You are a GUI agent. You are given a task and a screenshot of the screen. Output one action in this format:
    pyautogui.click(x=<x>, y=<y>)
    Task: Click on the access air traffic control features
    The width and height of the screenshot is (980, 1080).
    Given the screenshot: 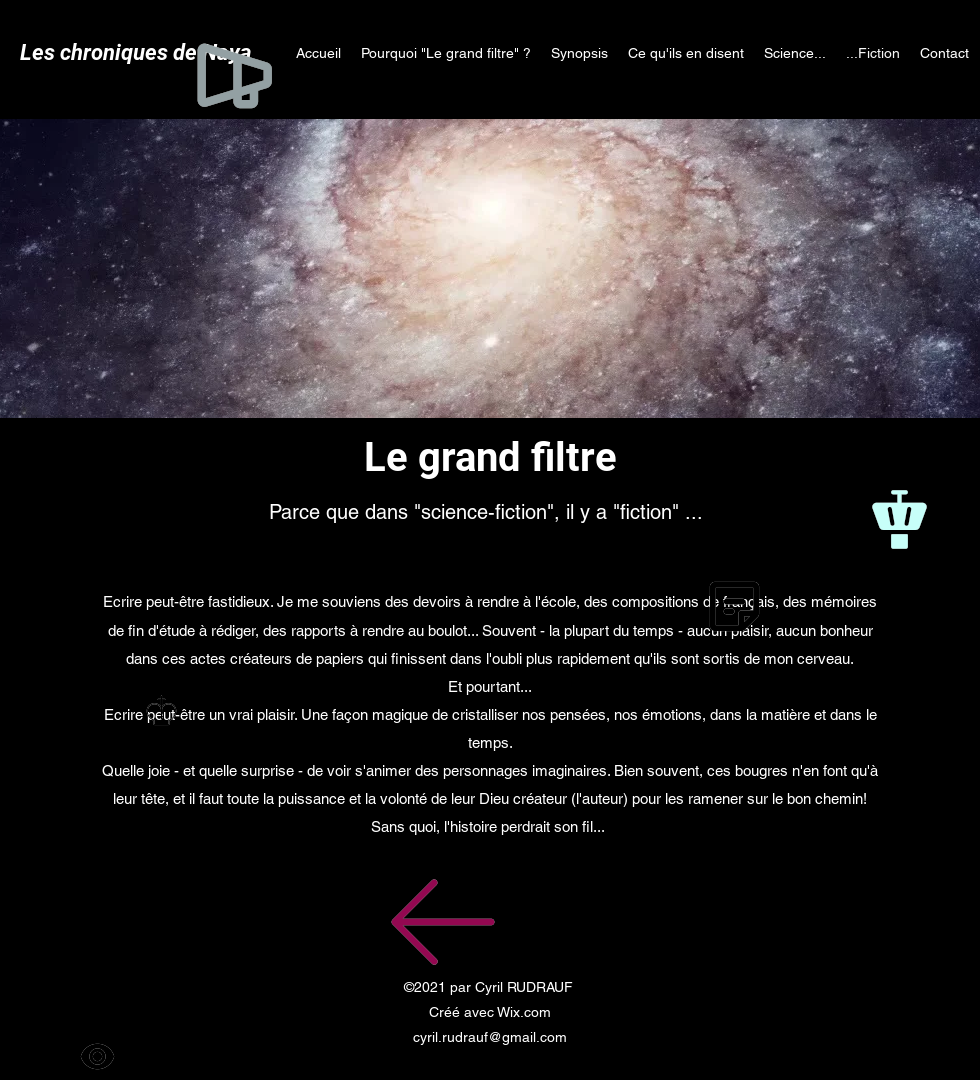 What is the action you would take?
    pyautogui.click(x=899, y=519)
    